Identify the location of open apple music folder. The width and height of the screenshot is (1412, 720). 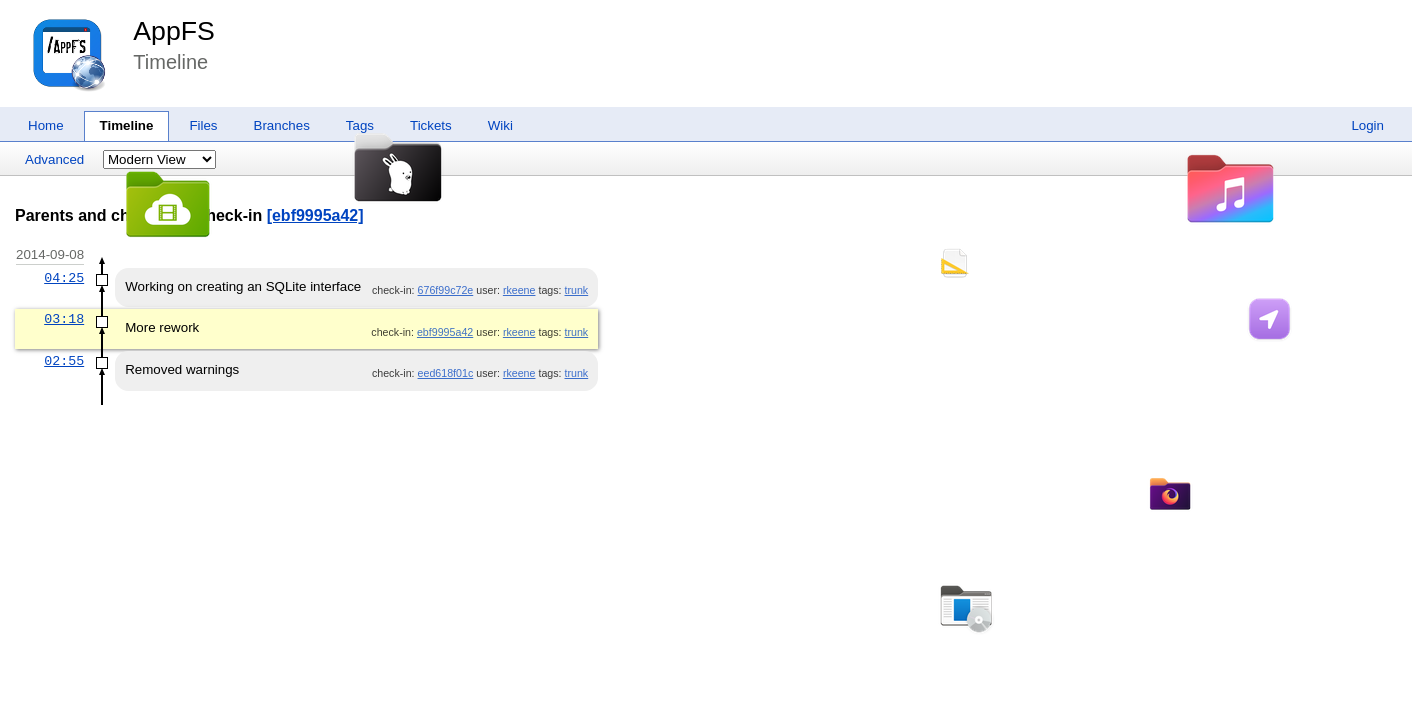
(1230, 191).